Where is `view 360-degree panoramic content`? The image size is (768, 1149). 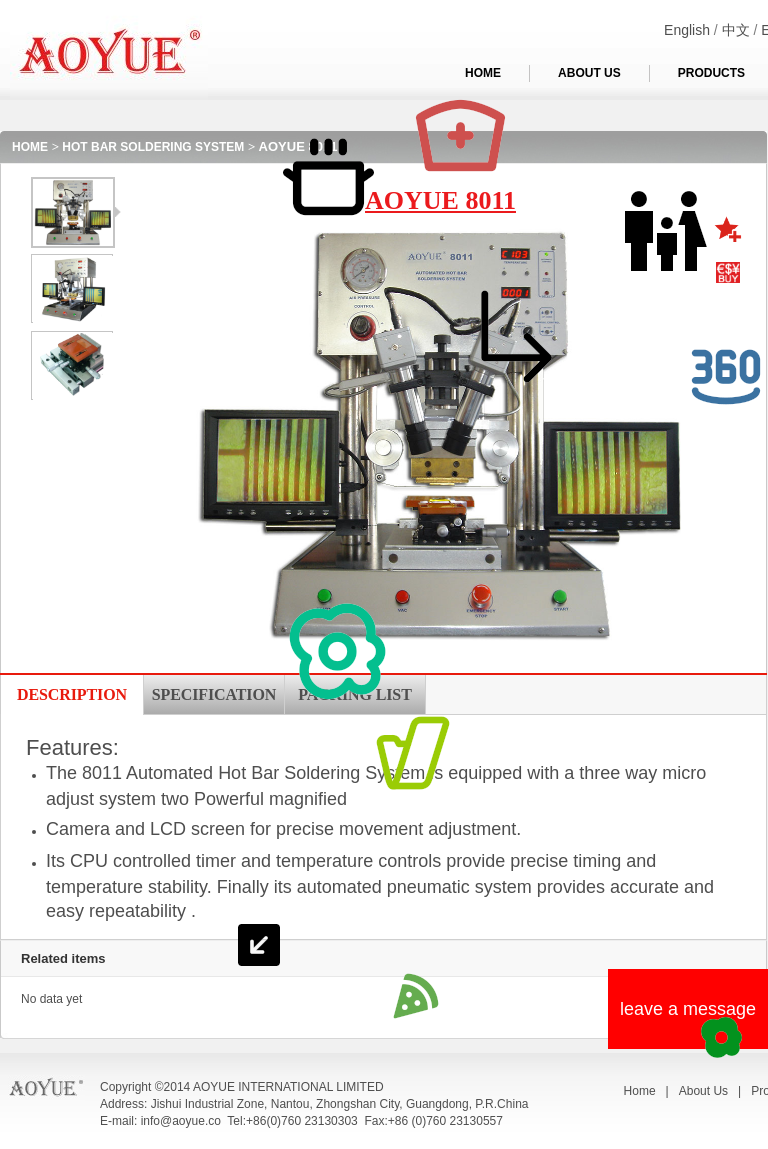 view 360-degree panoramic content is located at coordinates (726, 377).